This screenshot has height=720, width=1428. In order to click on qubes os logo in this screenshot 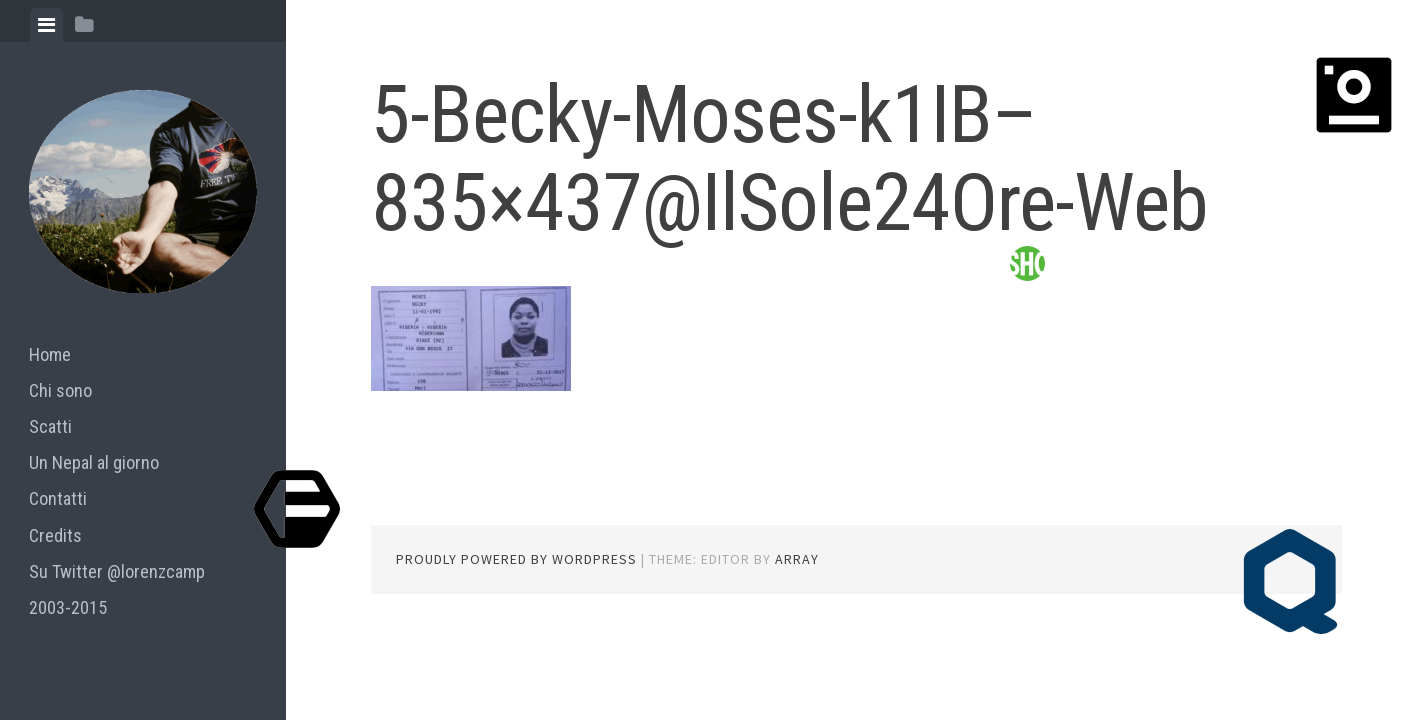, I will do `click(1290, 581)`.